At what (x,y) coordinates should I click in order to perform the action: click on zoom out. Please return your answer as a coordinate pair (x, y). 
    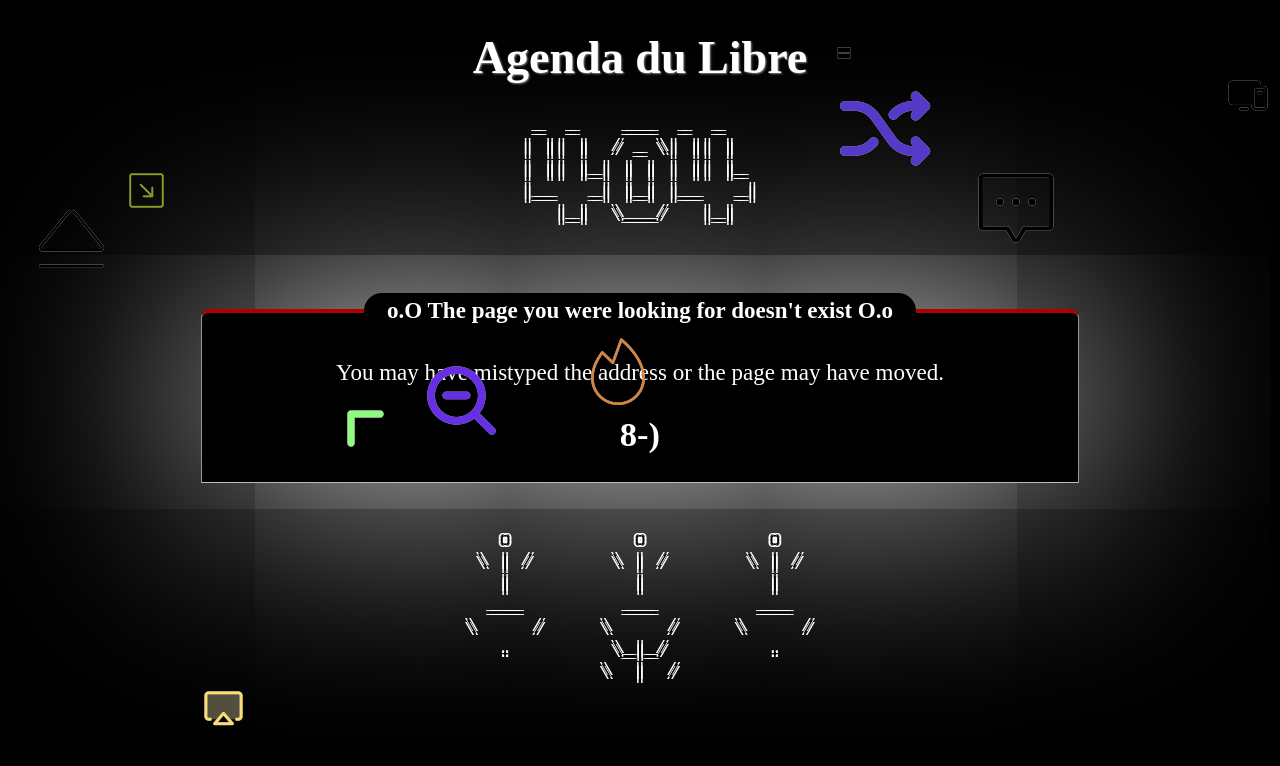
    Looking at the image, I should click on (461, 400).